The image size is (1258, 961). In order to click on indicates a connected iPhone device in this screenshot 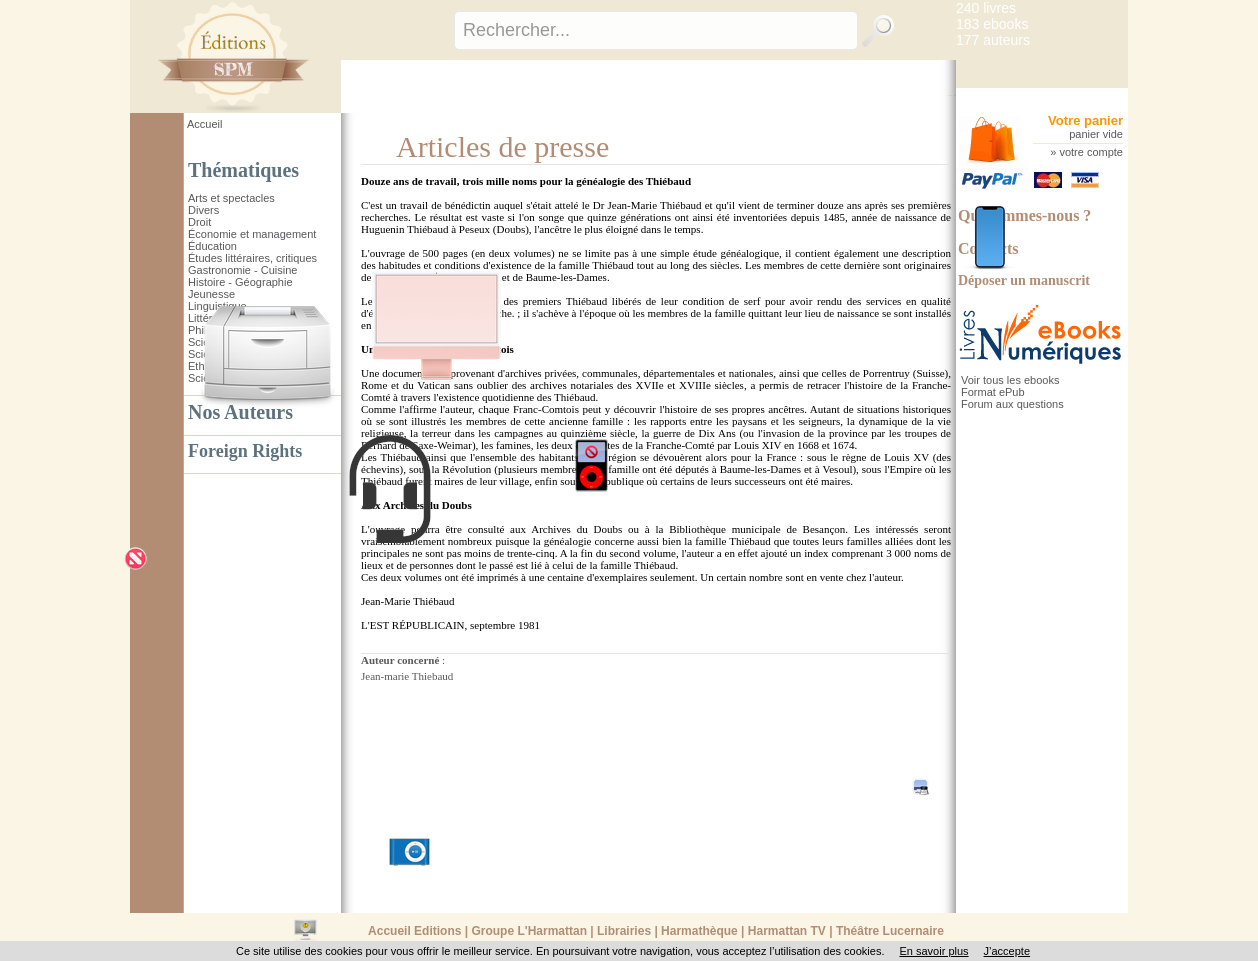, I will do `click(990, 238)`.